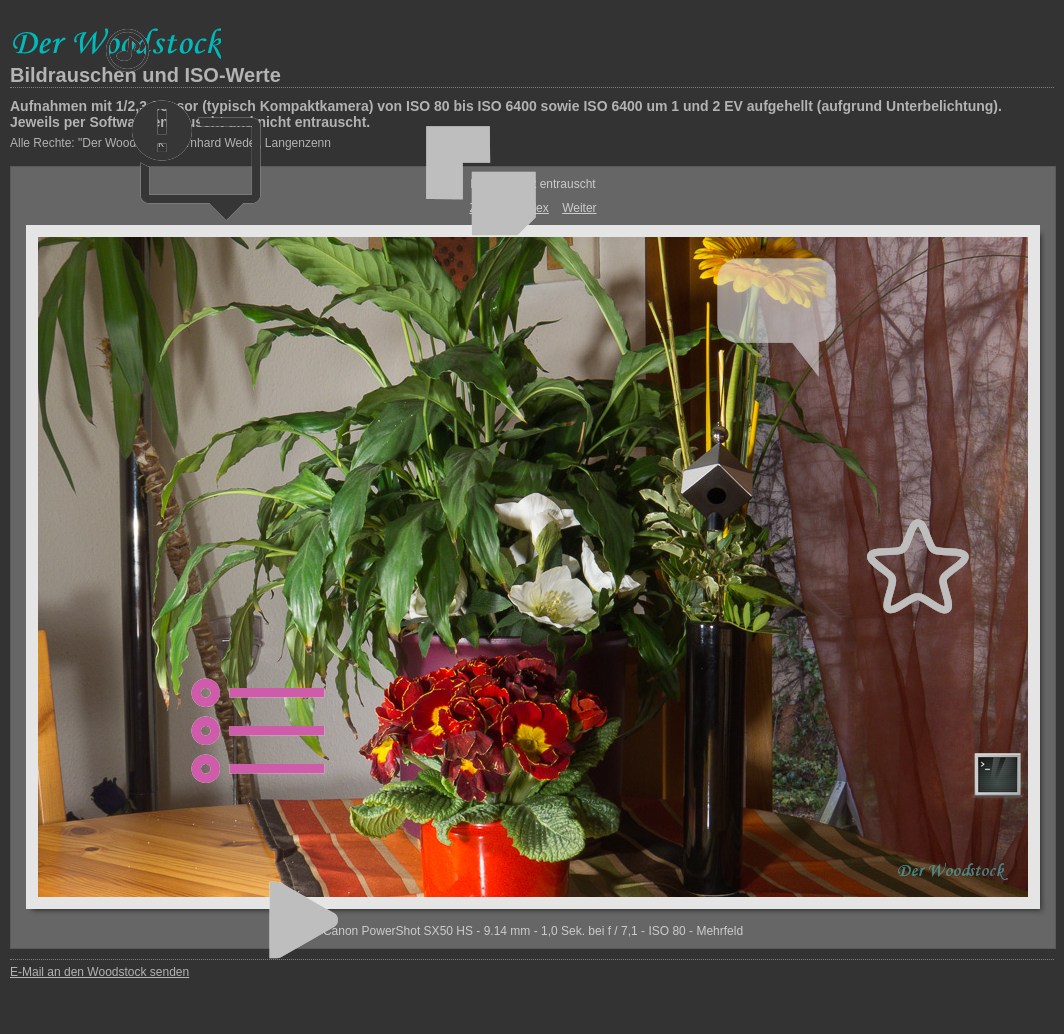 This screenshot has width=1064, height=1034. Describe the element at coordinates (776, 317) in the screenshot. I see `indicates user is available to chat` at that location.